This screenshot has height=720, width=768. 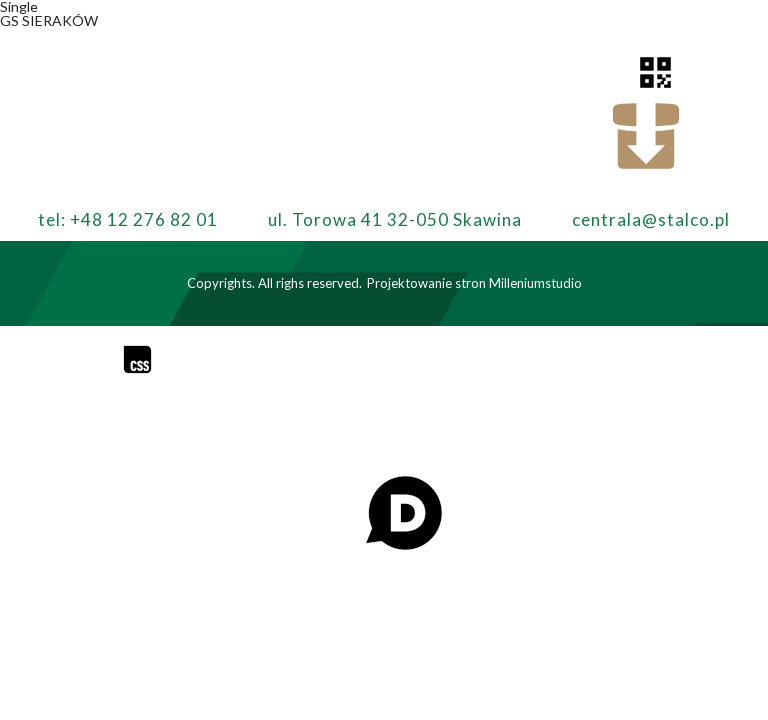 I want to click on CSS programming language logo, so click(x=137, y=359).